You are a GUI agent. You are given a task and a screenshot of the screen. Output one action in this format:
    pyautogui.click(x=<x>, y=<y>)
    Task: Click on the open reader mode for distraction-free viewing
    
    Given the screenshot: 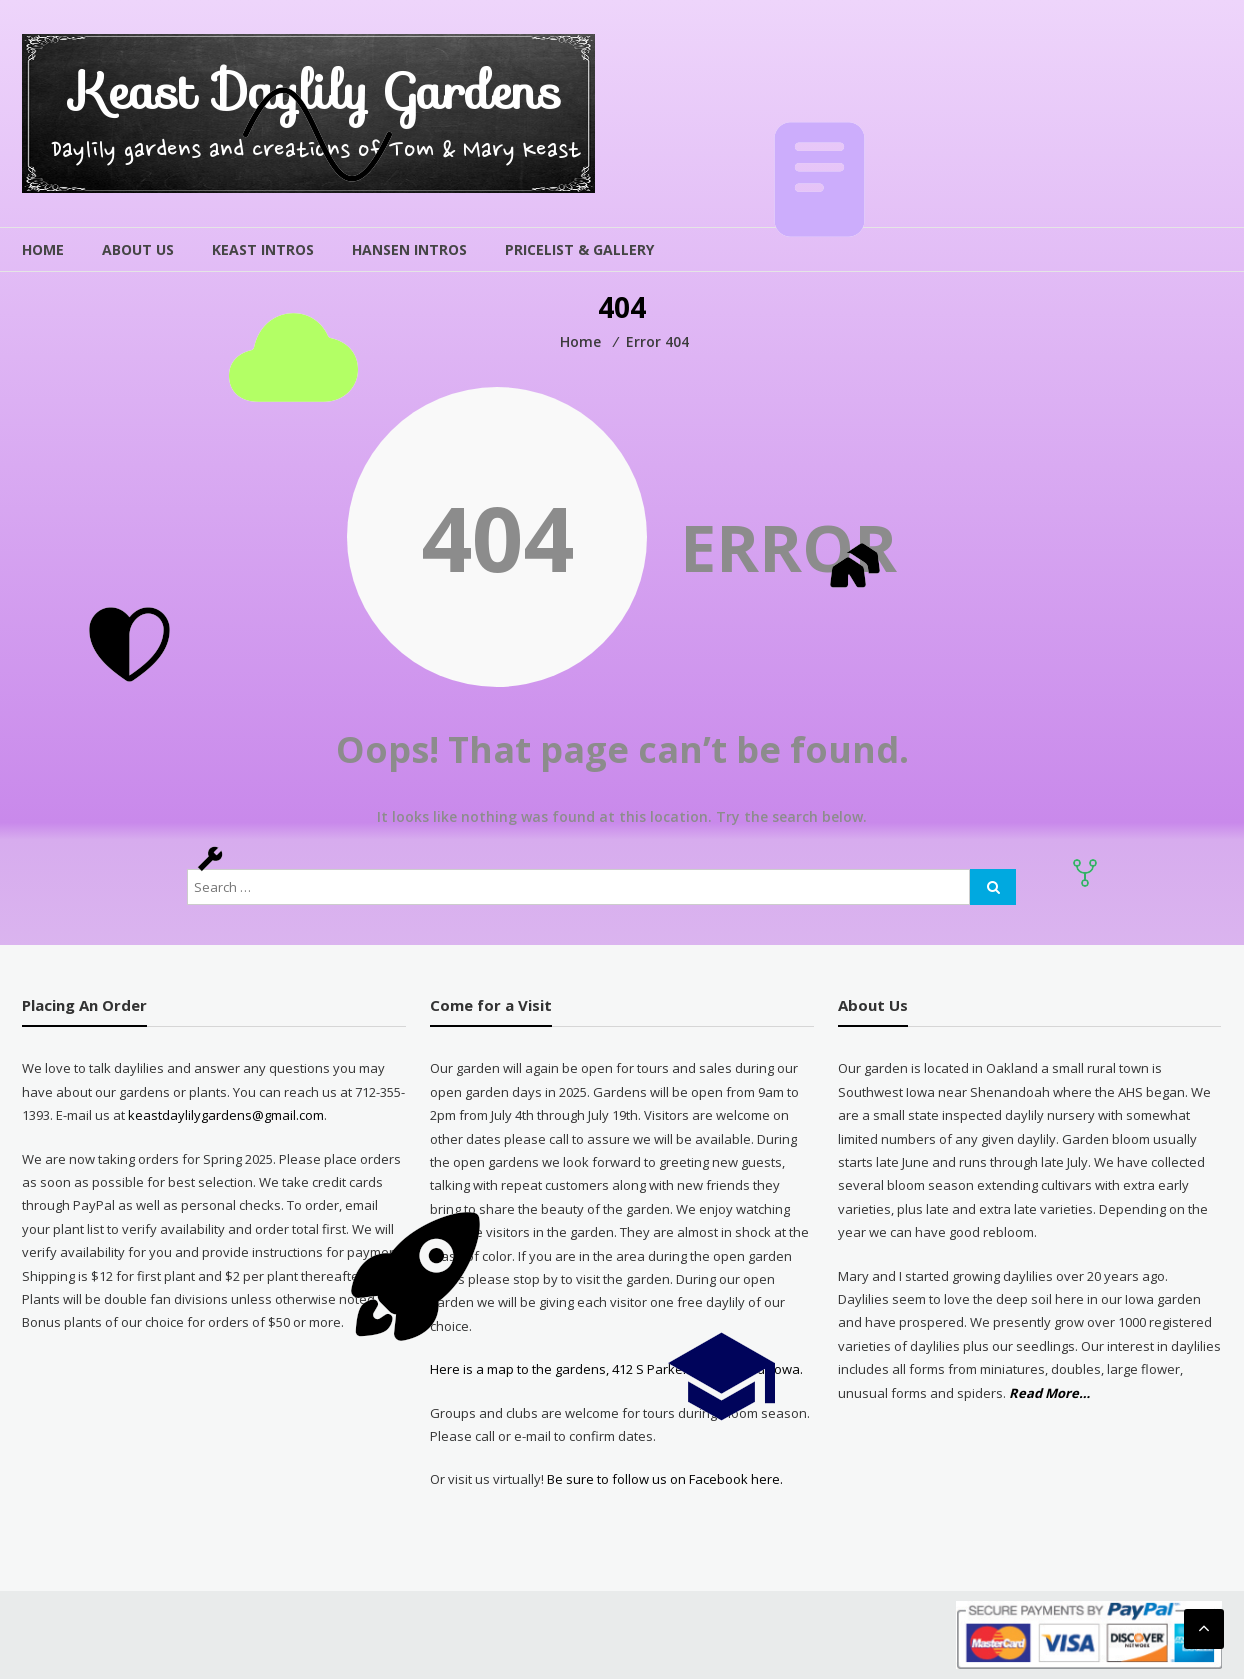 What is the action you would take?
    pyautogui.click(x=819, y=179)
    